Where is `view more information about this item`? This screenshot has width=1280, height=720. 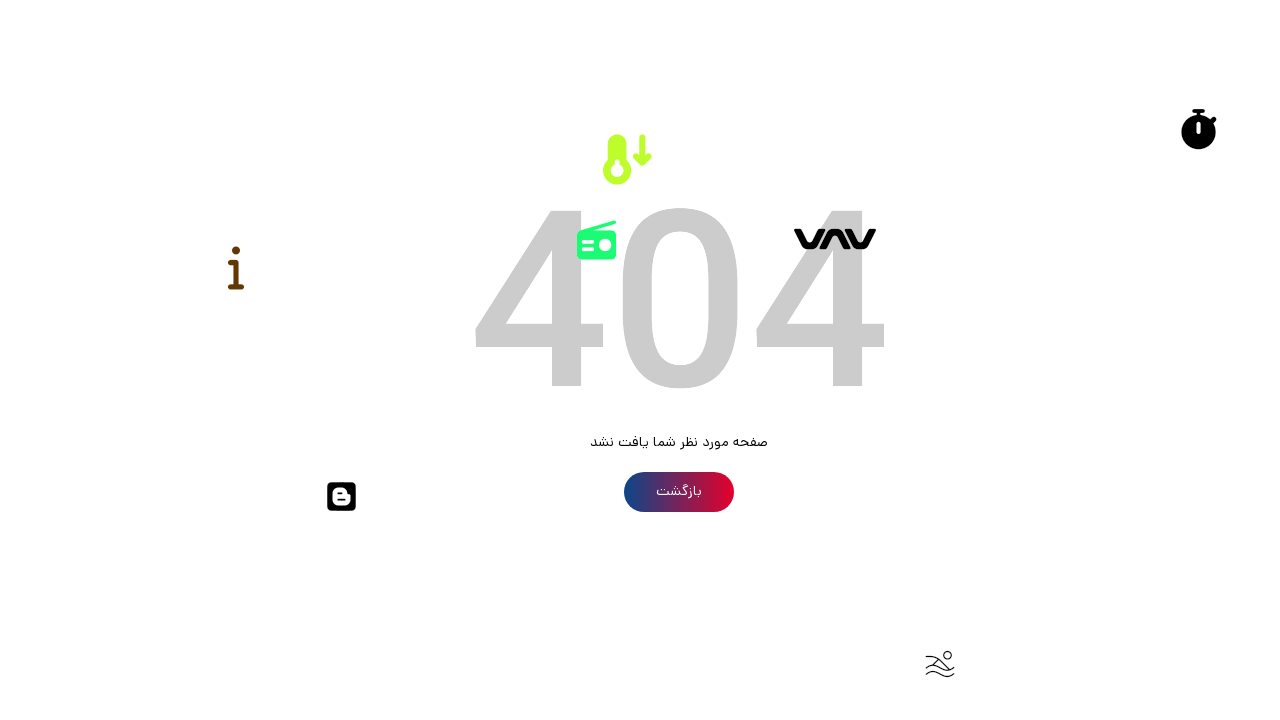 view more information about this item is located at coordinates (236, 268).